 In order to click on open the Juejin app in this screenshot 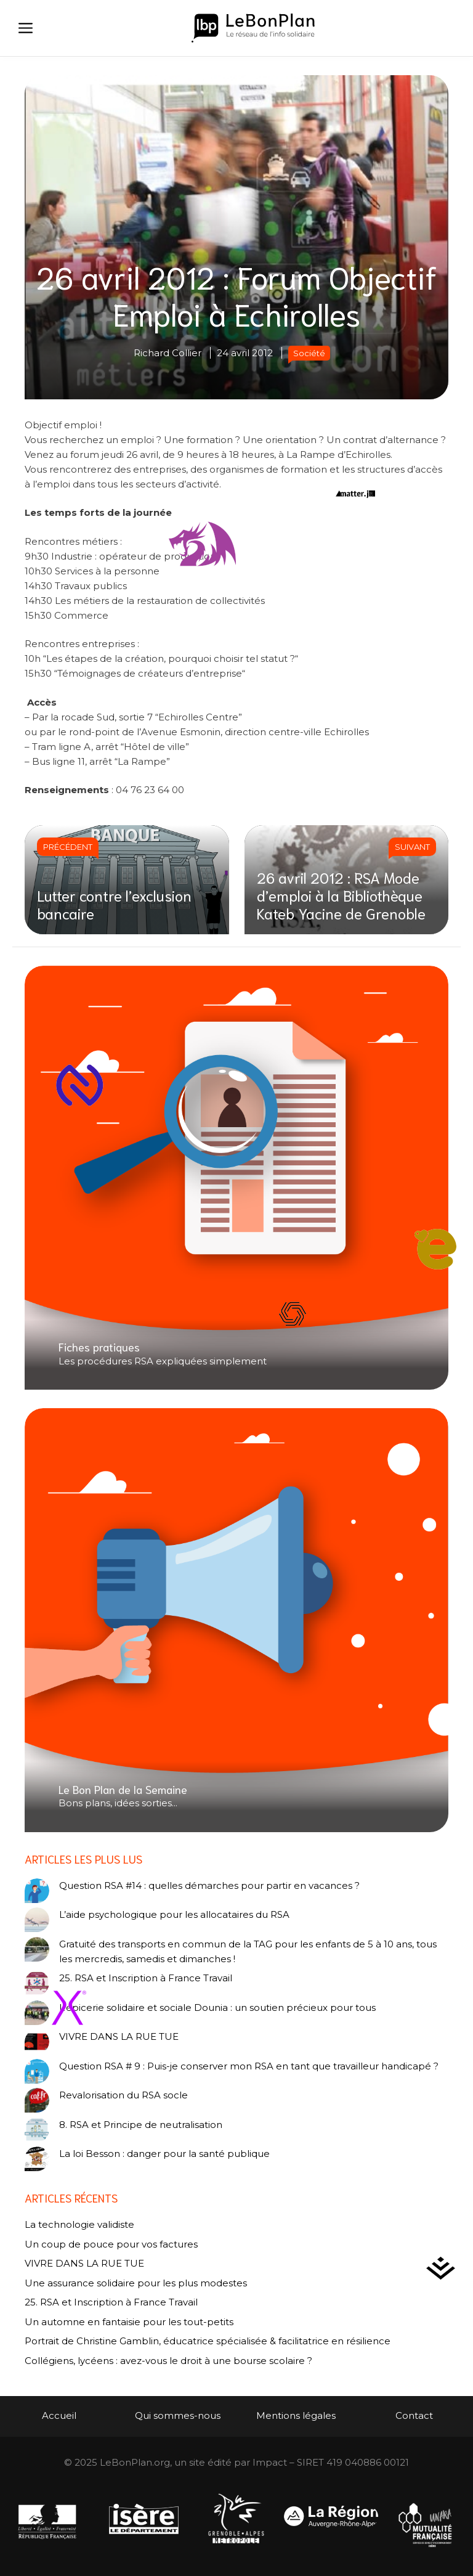, I will do `click(440, 2268)`.